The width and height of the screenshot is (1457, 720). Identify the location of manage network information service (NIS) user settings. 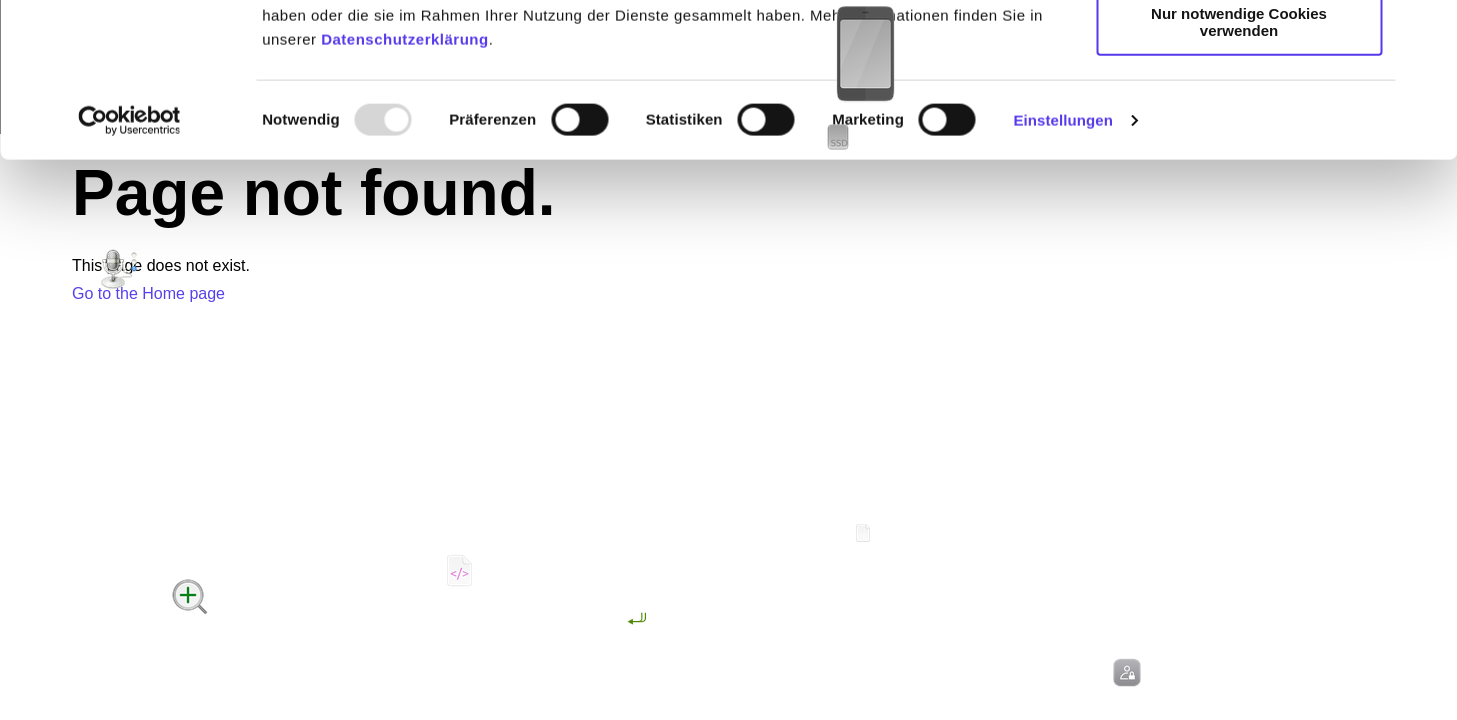
(1127, 673).